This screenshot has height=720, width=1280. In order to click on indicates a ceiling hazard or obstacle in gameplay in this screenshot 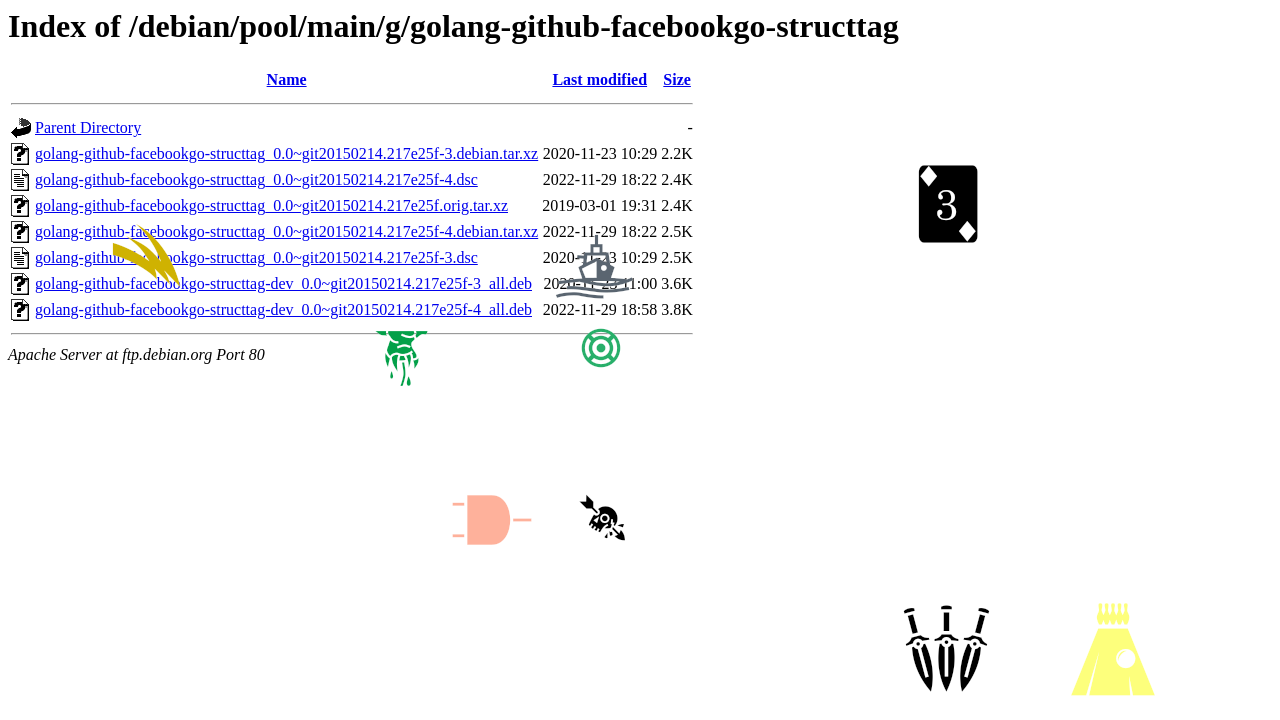, I will do `click(401, 358)`.